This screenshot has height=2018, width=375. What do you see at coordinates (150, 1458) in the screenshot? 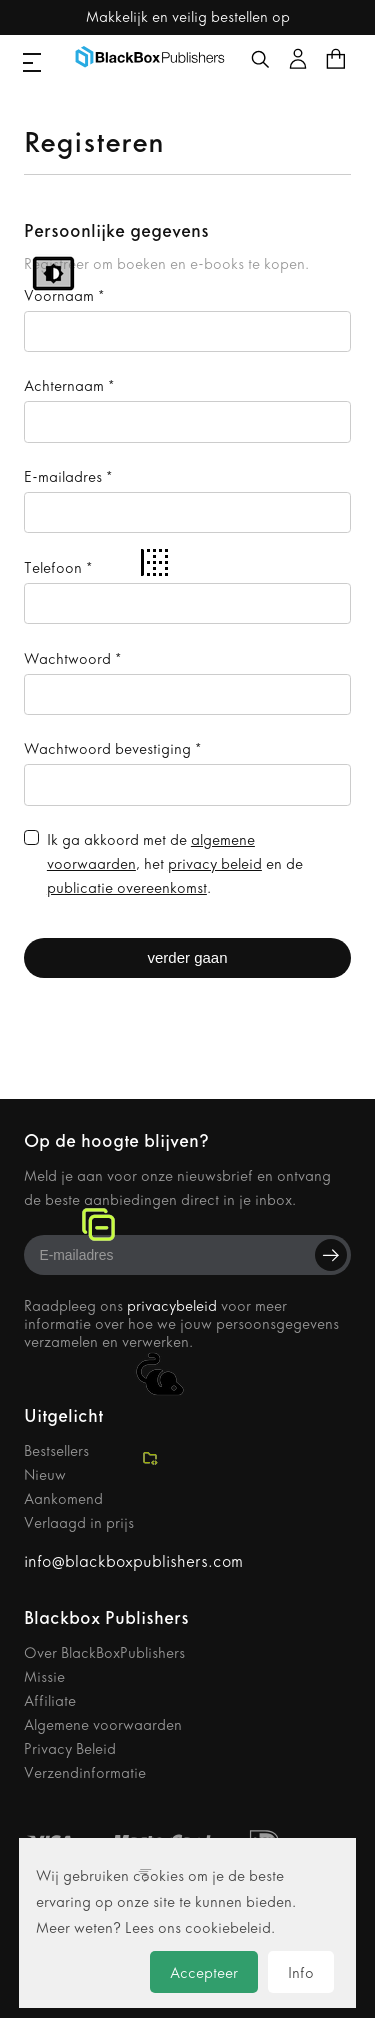
I see `open code projects folder` at bounding box center [150, 1458].